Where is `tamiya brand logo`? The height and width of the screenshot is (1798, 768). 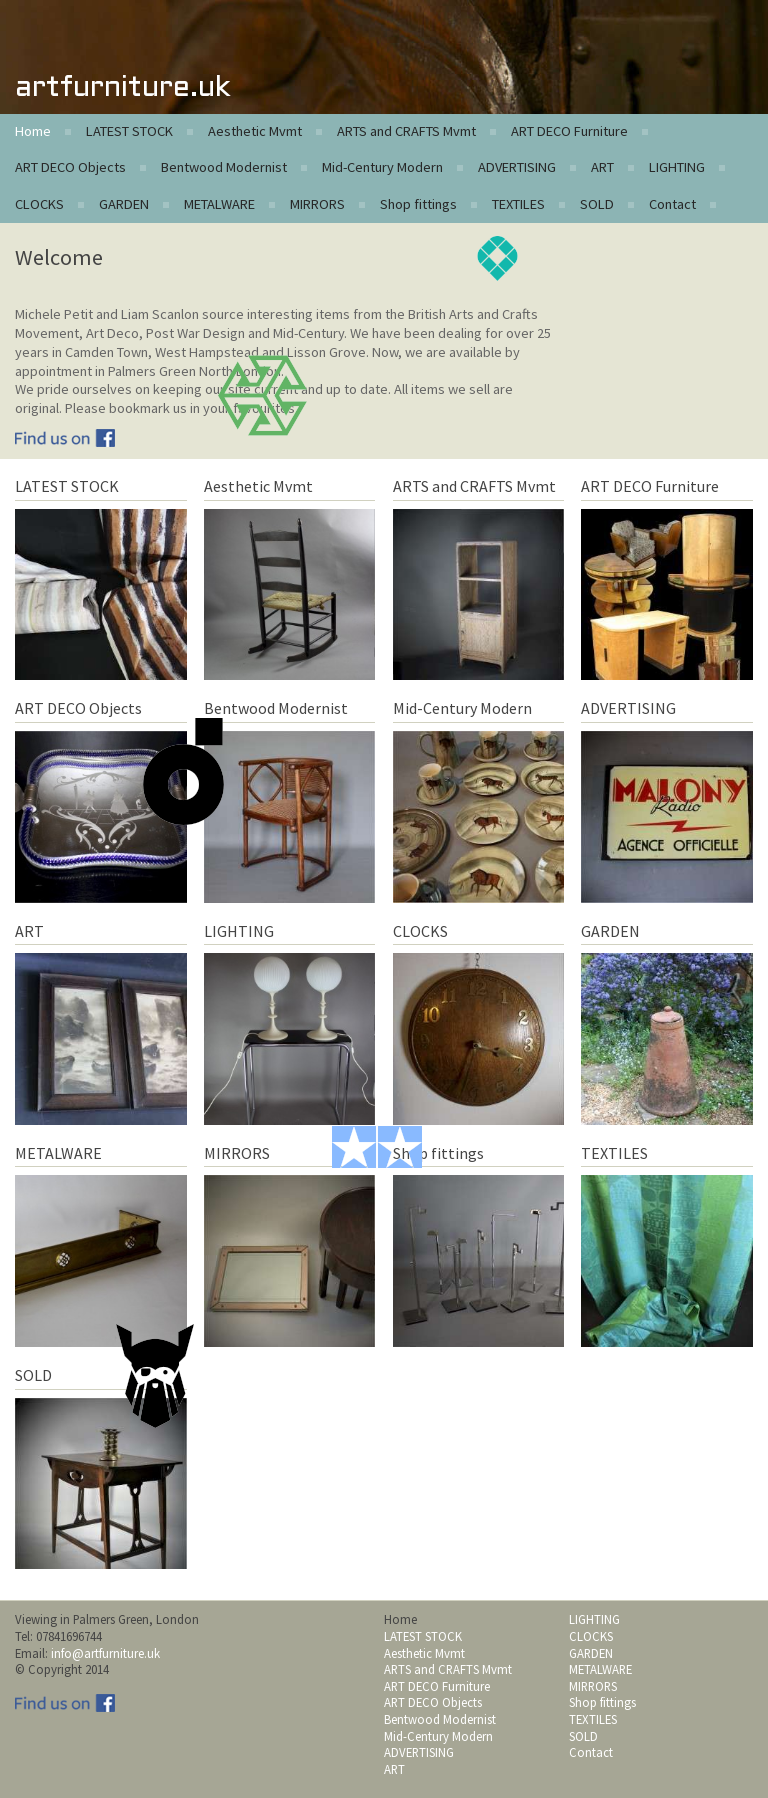
tamiya brand logo is located at coordinates (377, 1147).